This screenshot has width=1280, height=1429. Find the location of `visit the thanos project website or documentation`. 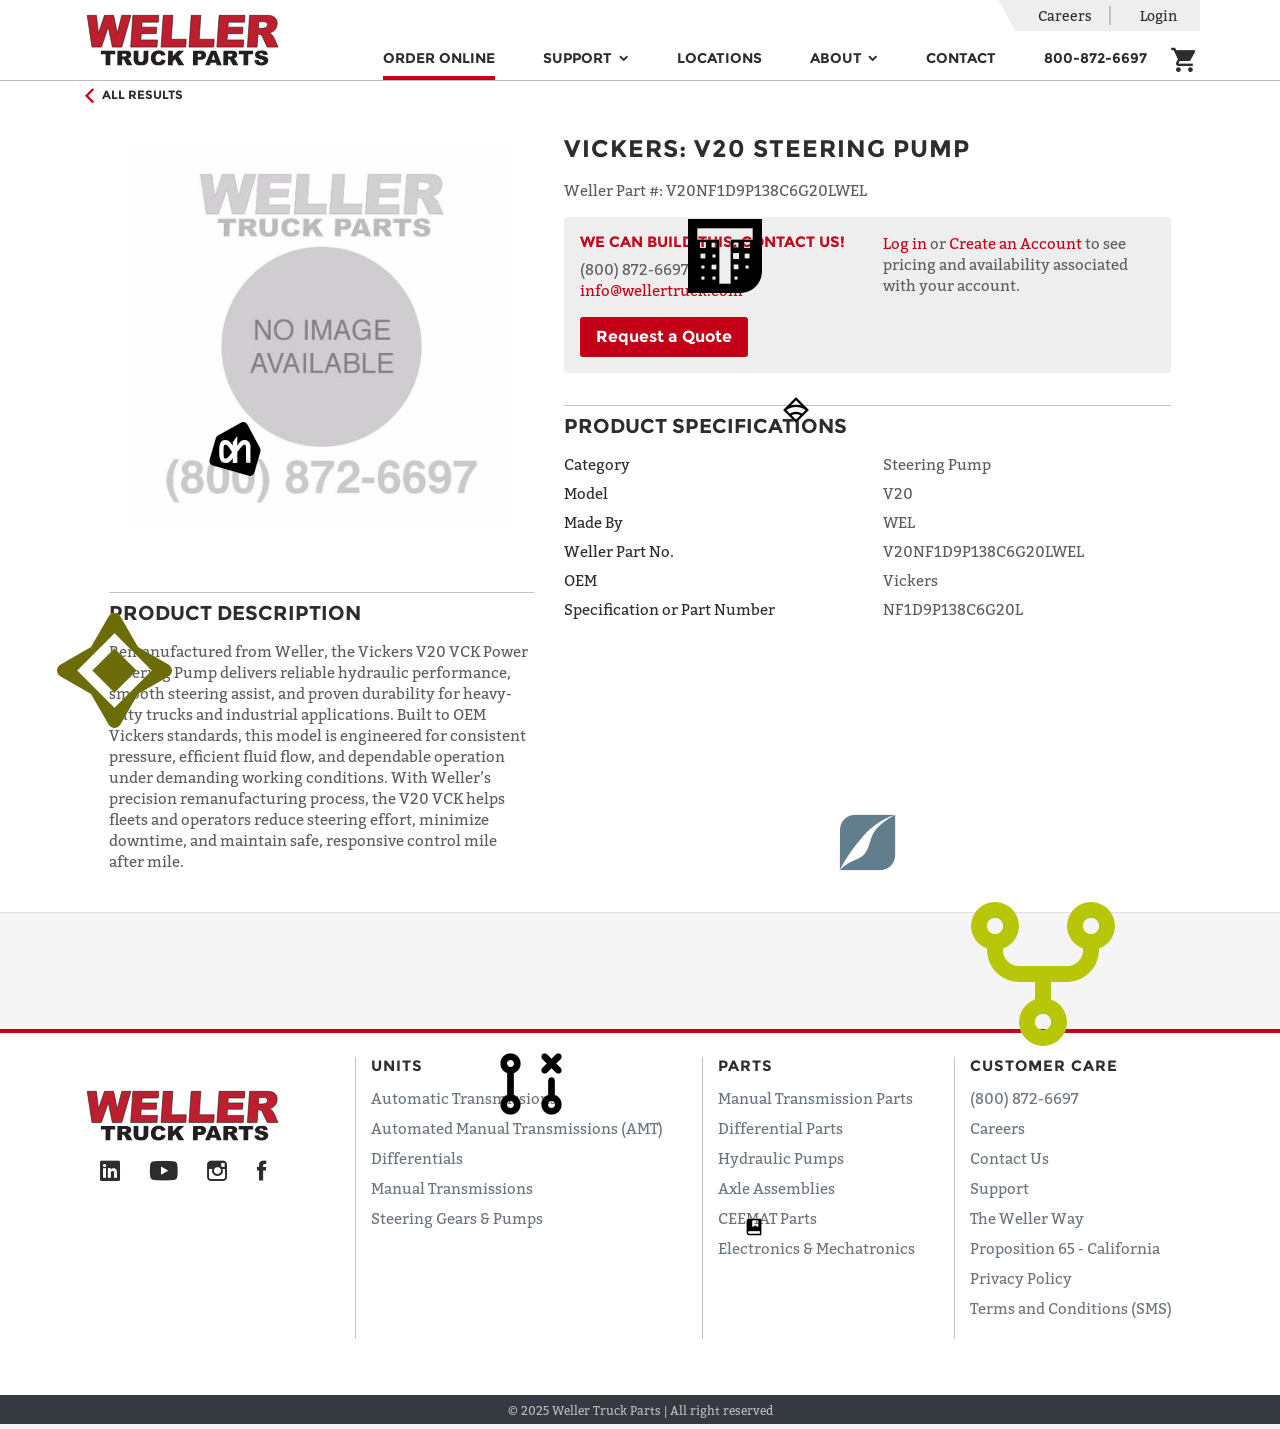

visit the thanos project website or documentation is located at coordinates (725, 256).